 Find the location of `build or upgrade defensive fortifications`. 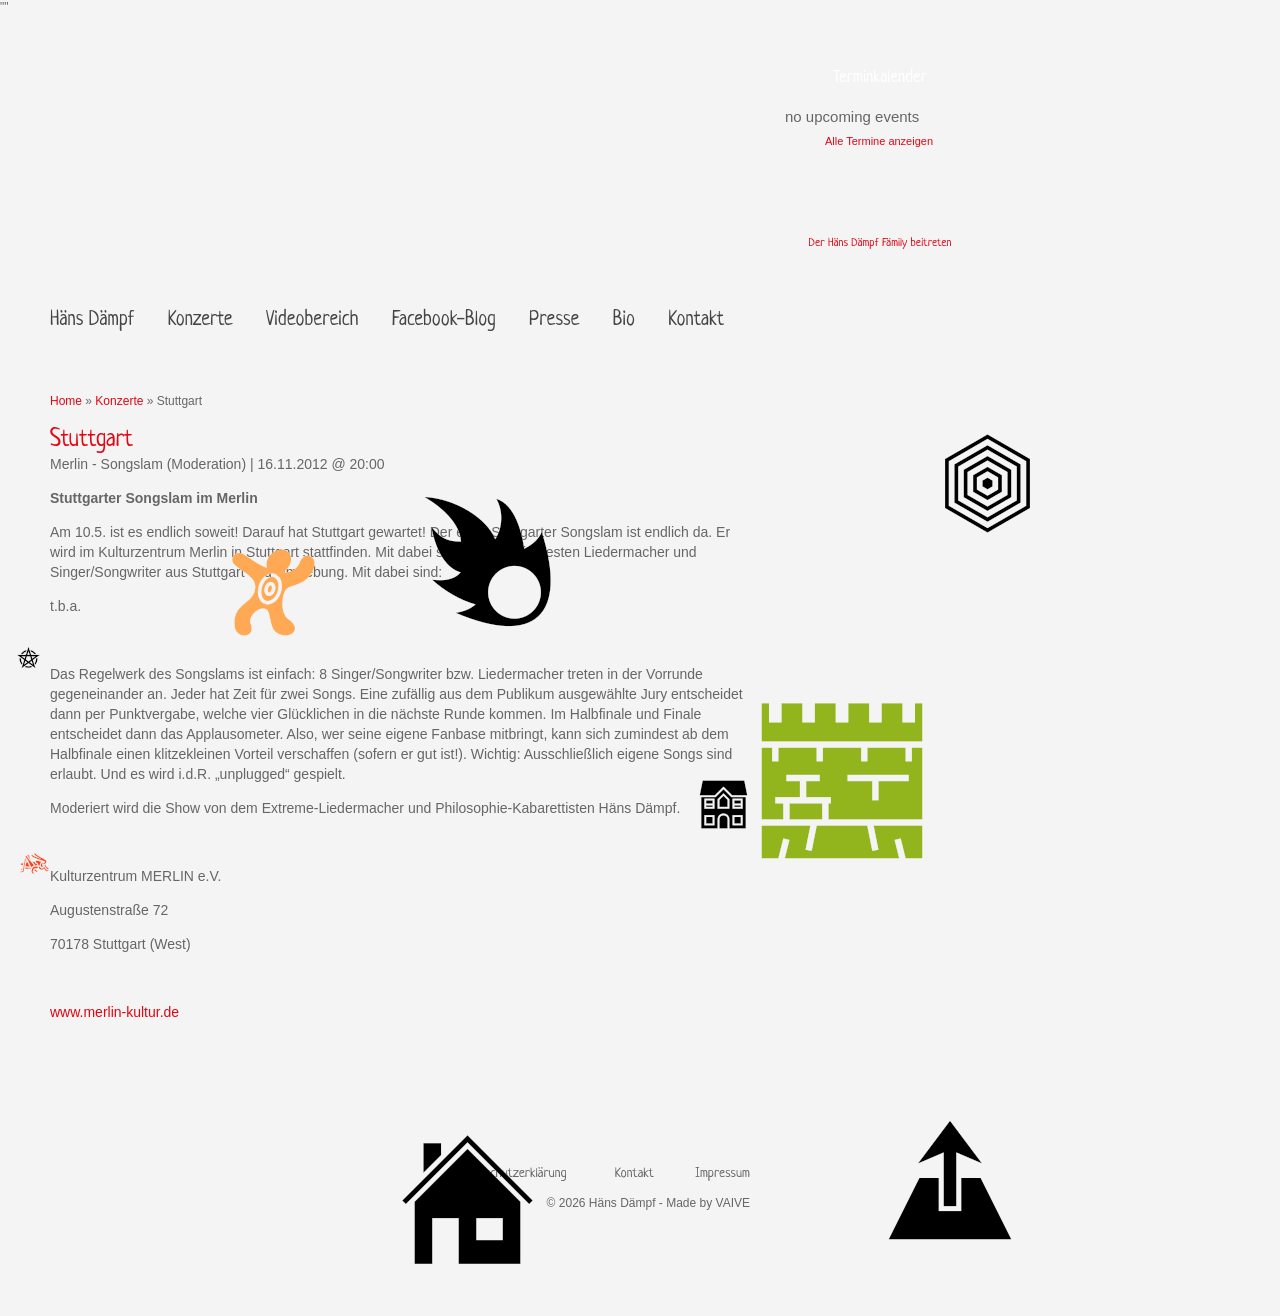

build or upgrade defensive fortifications is located at coordinates (842, 778).